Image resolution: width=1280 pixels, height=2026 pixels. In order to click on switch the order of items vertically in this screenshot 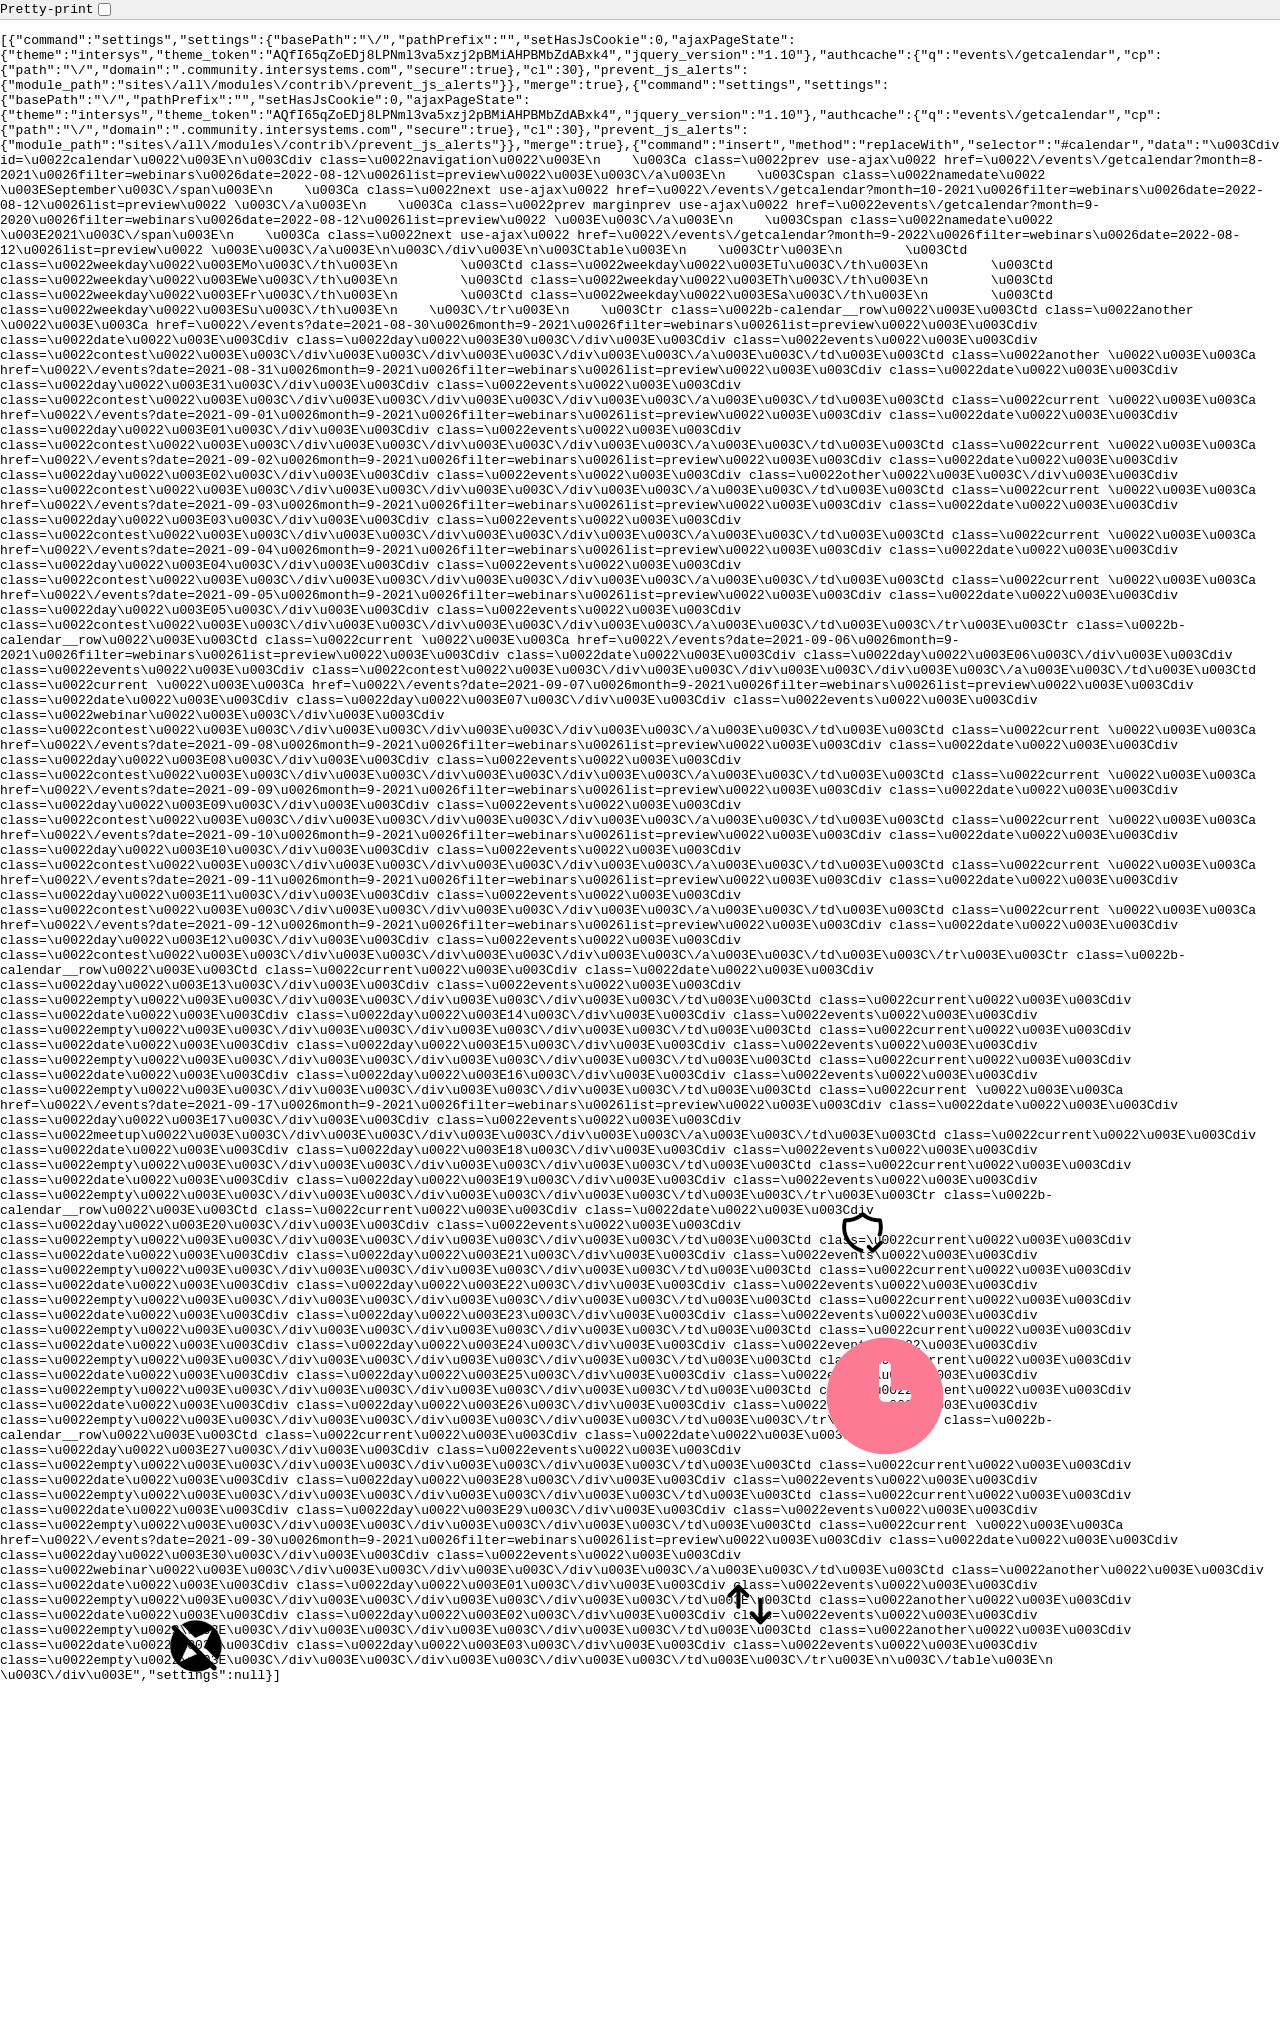, I will do `click(749, 1604)`.